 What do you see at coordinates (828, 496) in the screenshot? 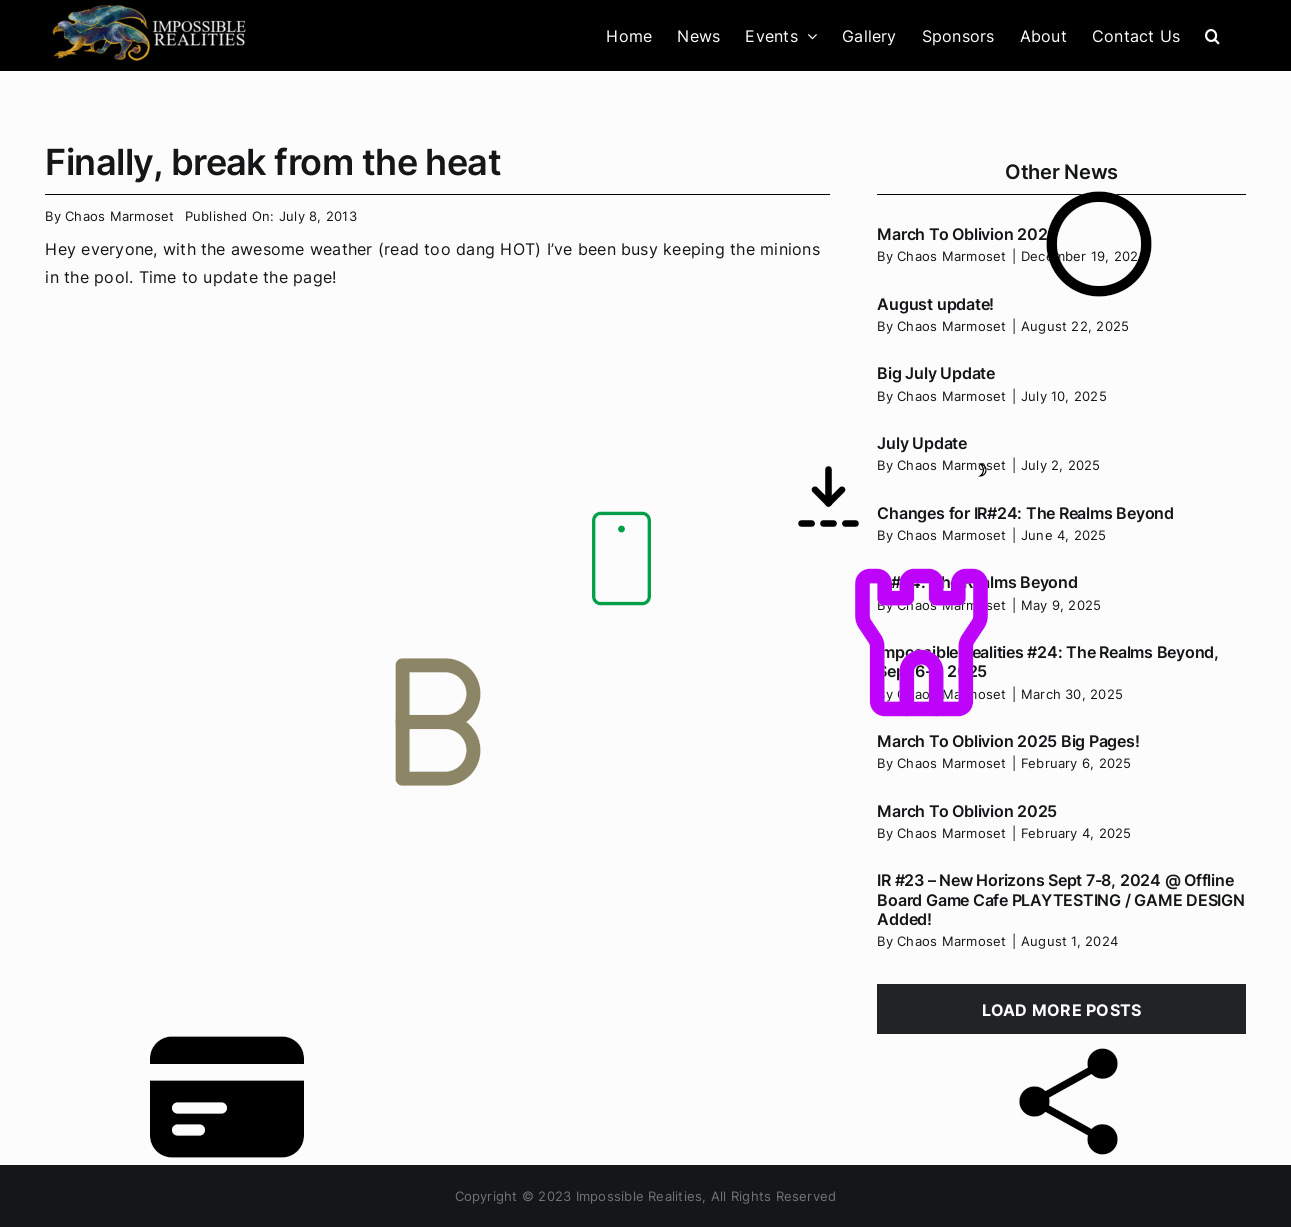
I see `download file to a specific location` at bounding box center [828, 496].